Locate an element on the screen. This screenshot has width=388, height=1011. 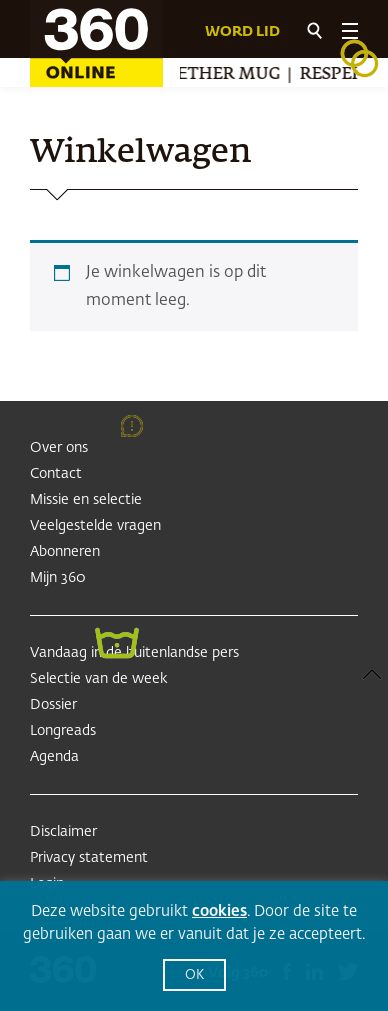
message with a warning or alert is located at coordinates (132, 426).